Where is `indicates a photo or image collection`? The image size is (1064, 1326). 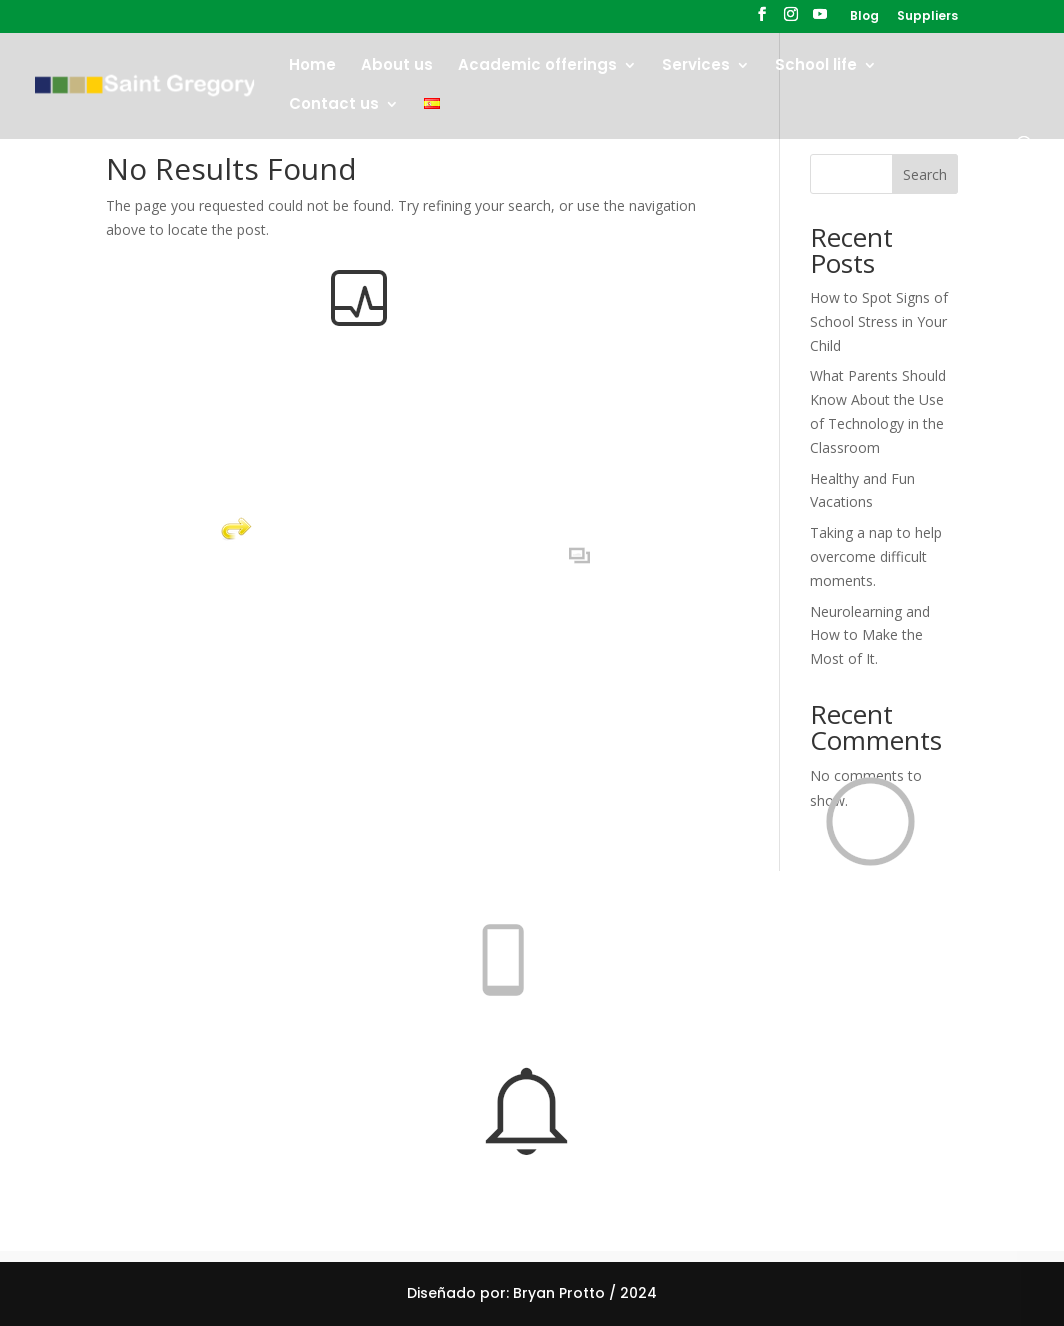
indicates a photo or image collection is located at coordinates (579, 555).